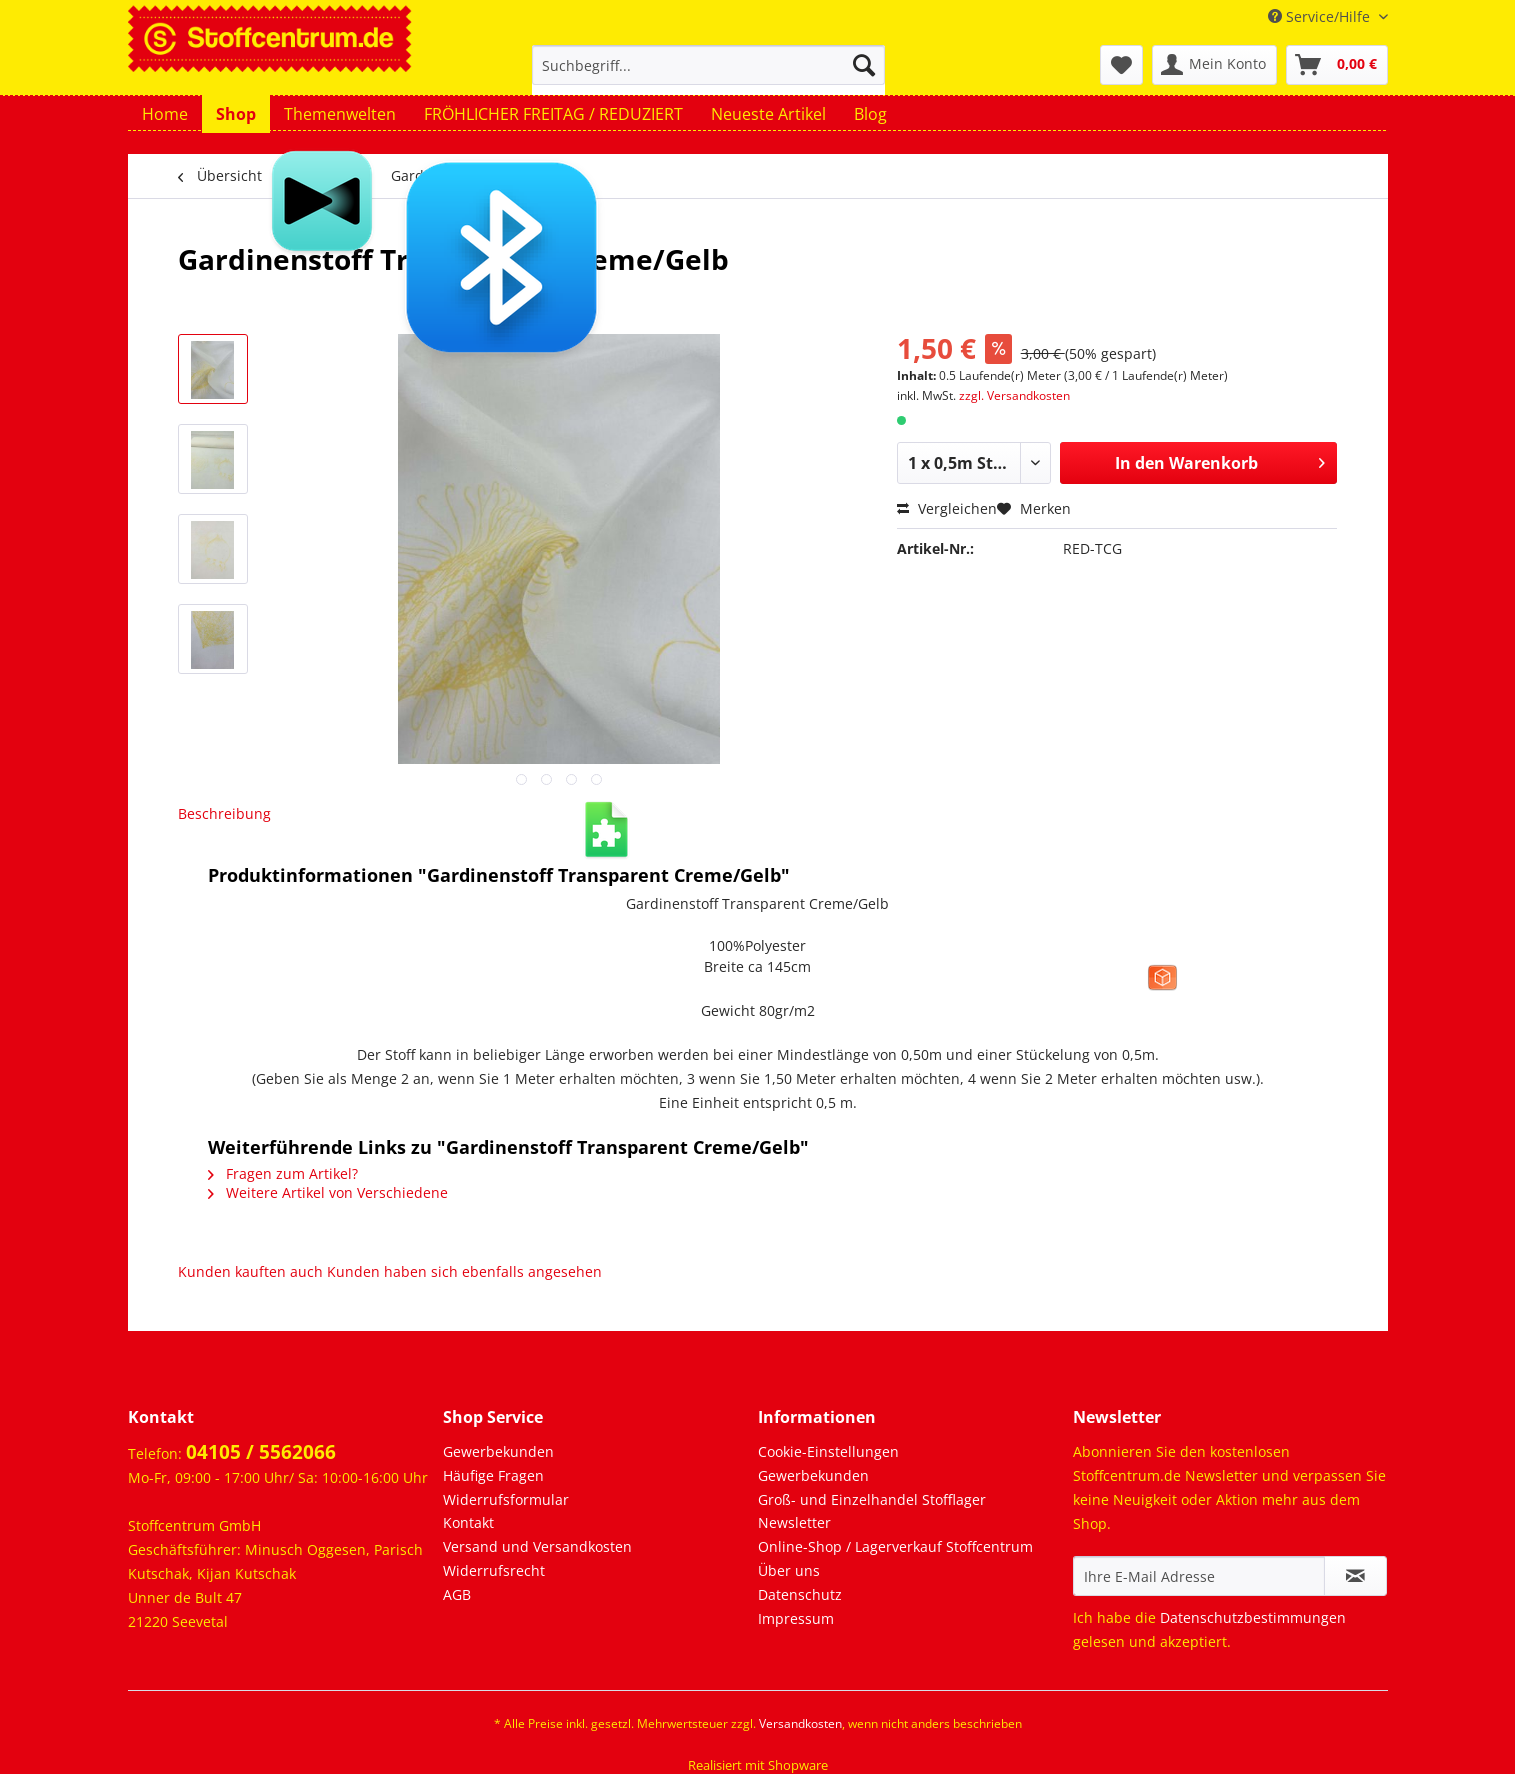 The image size is (1515, 1774). Describe the element at coordinates (1162, 976) in the screenshot. I see `open an STL 3D model file` at that location.